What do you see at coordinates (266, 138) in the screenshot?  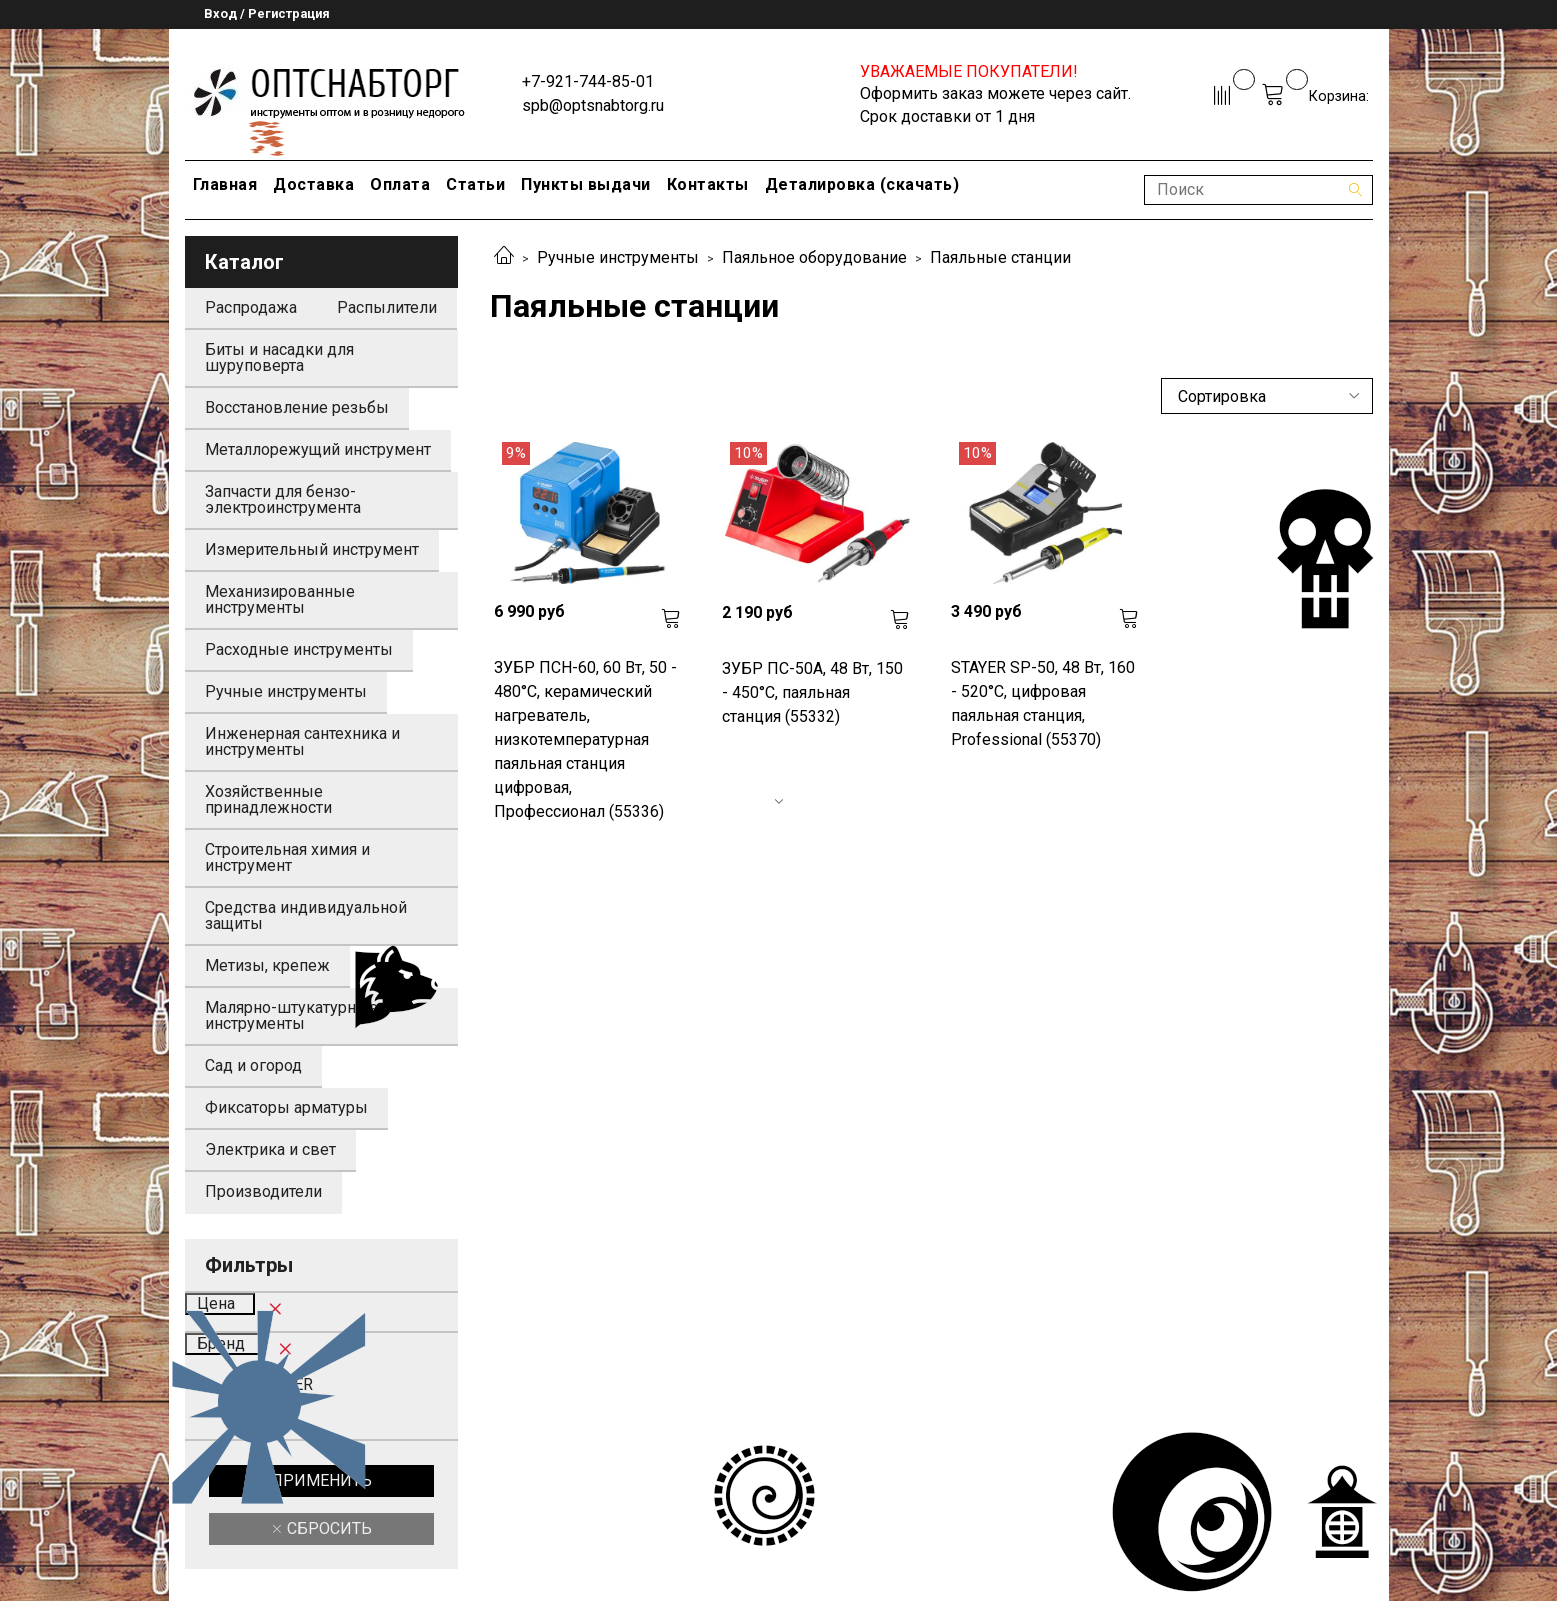 I see `indicates foggy weather conditions` at bounding box center [266, 138].